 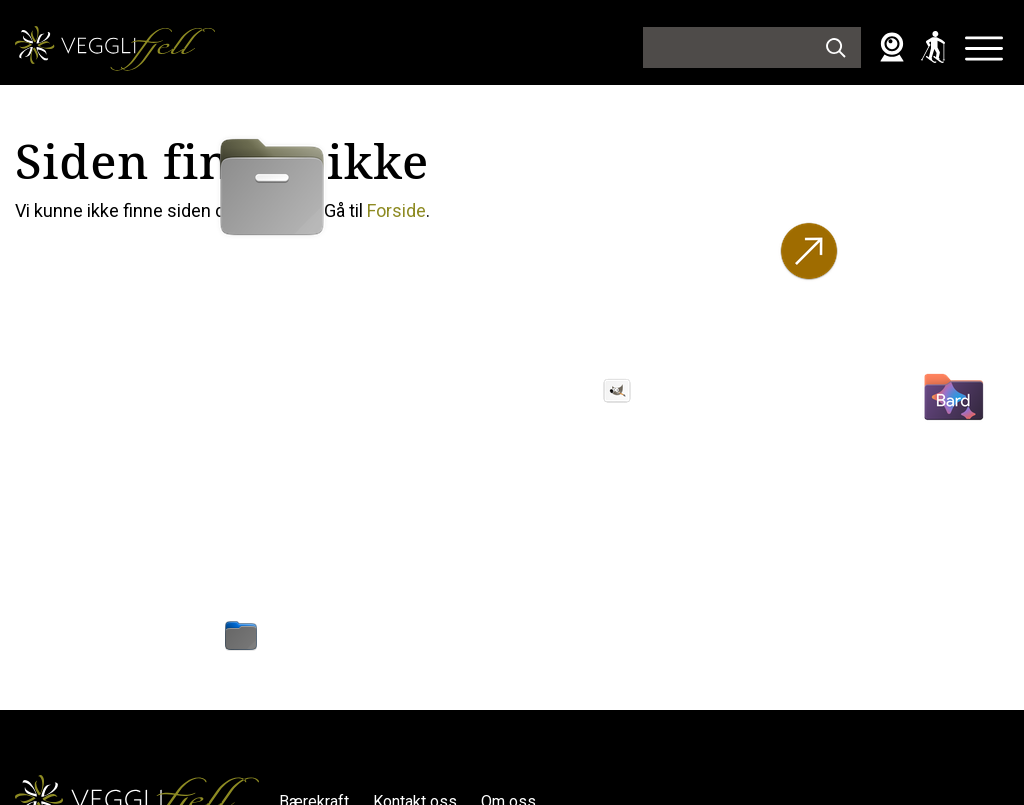 What do you see at coordinates (809, 251) in the screenshot?
I see `indicates a symbolic link or shortcut to another file` at bounding box center [809, 251].